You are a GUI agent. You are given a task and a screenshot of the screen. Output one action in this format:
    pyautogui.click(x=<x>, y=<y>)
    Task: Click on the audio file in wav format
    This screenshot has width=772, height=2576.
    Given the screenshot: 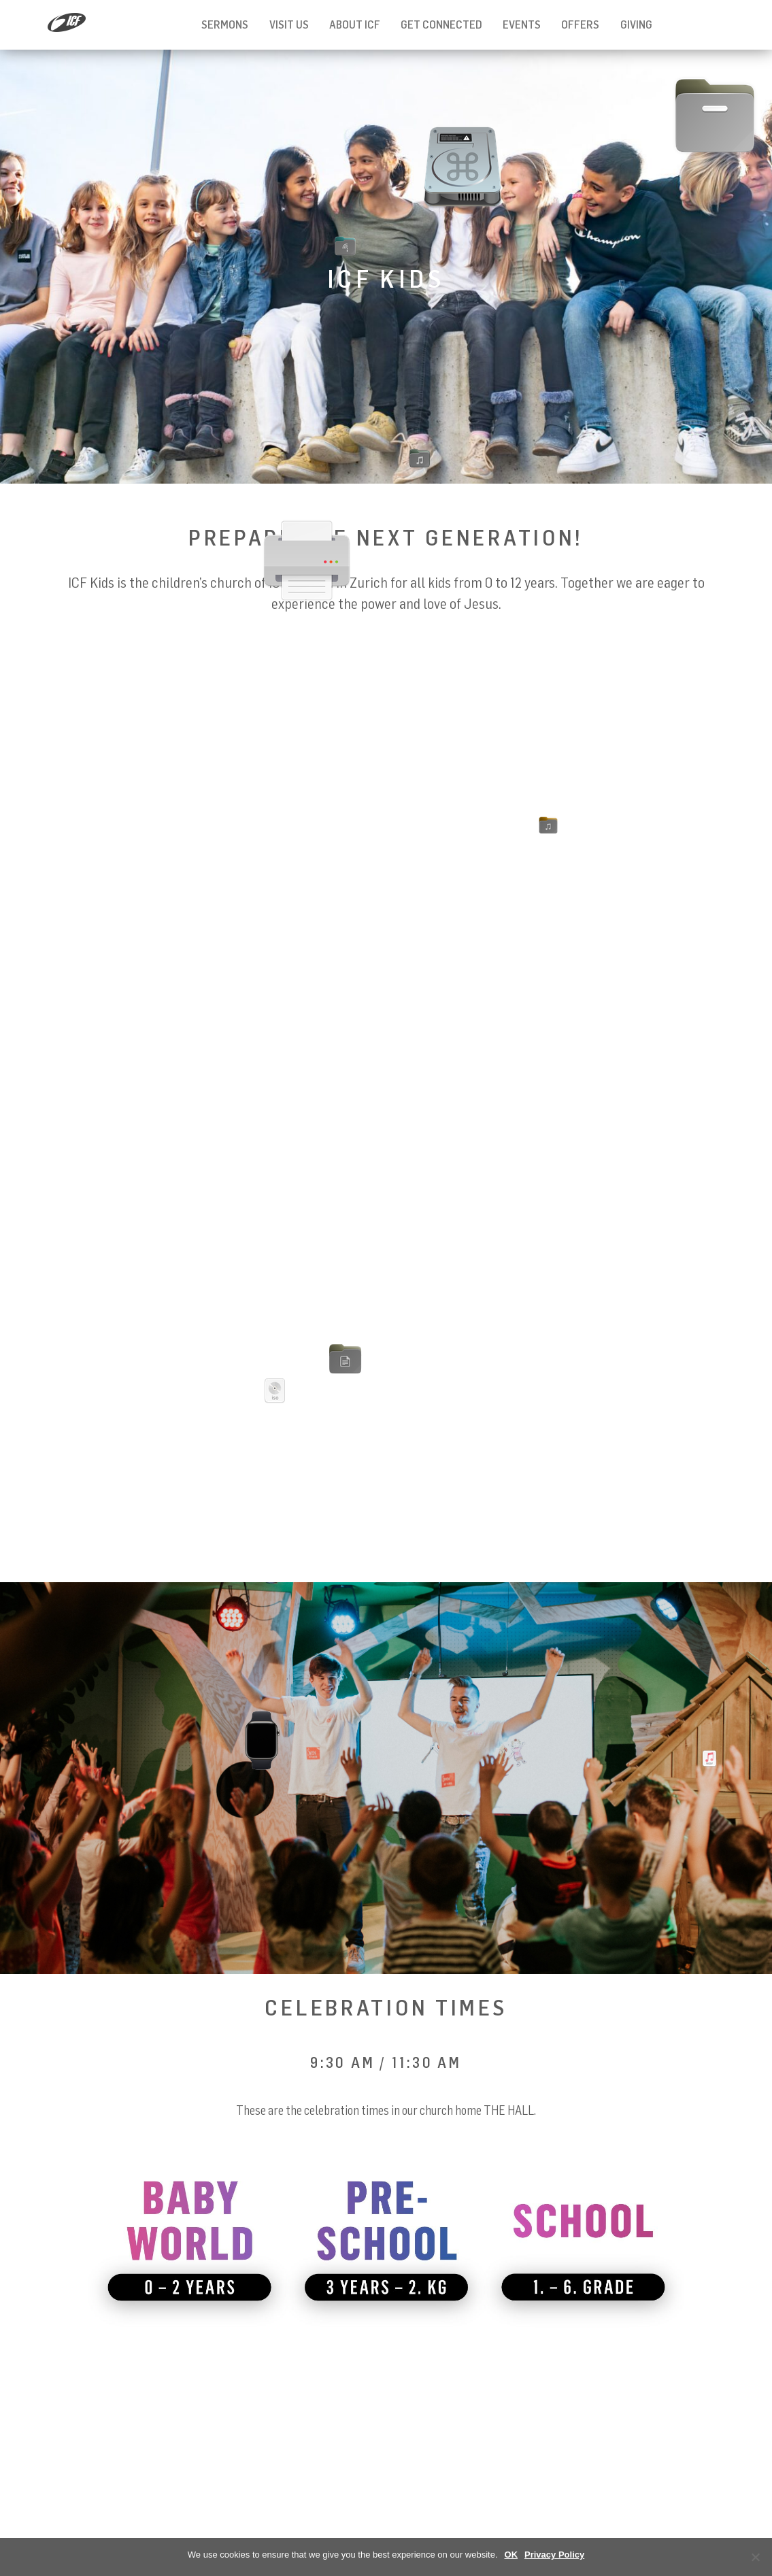 What is the action you would take?
    pyautogui.click(x=709, y=1758)
    